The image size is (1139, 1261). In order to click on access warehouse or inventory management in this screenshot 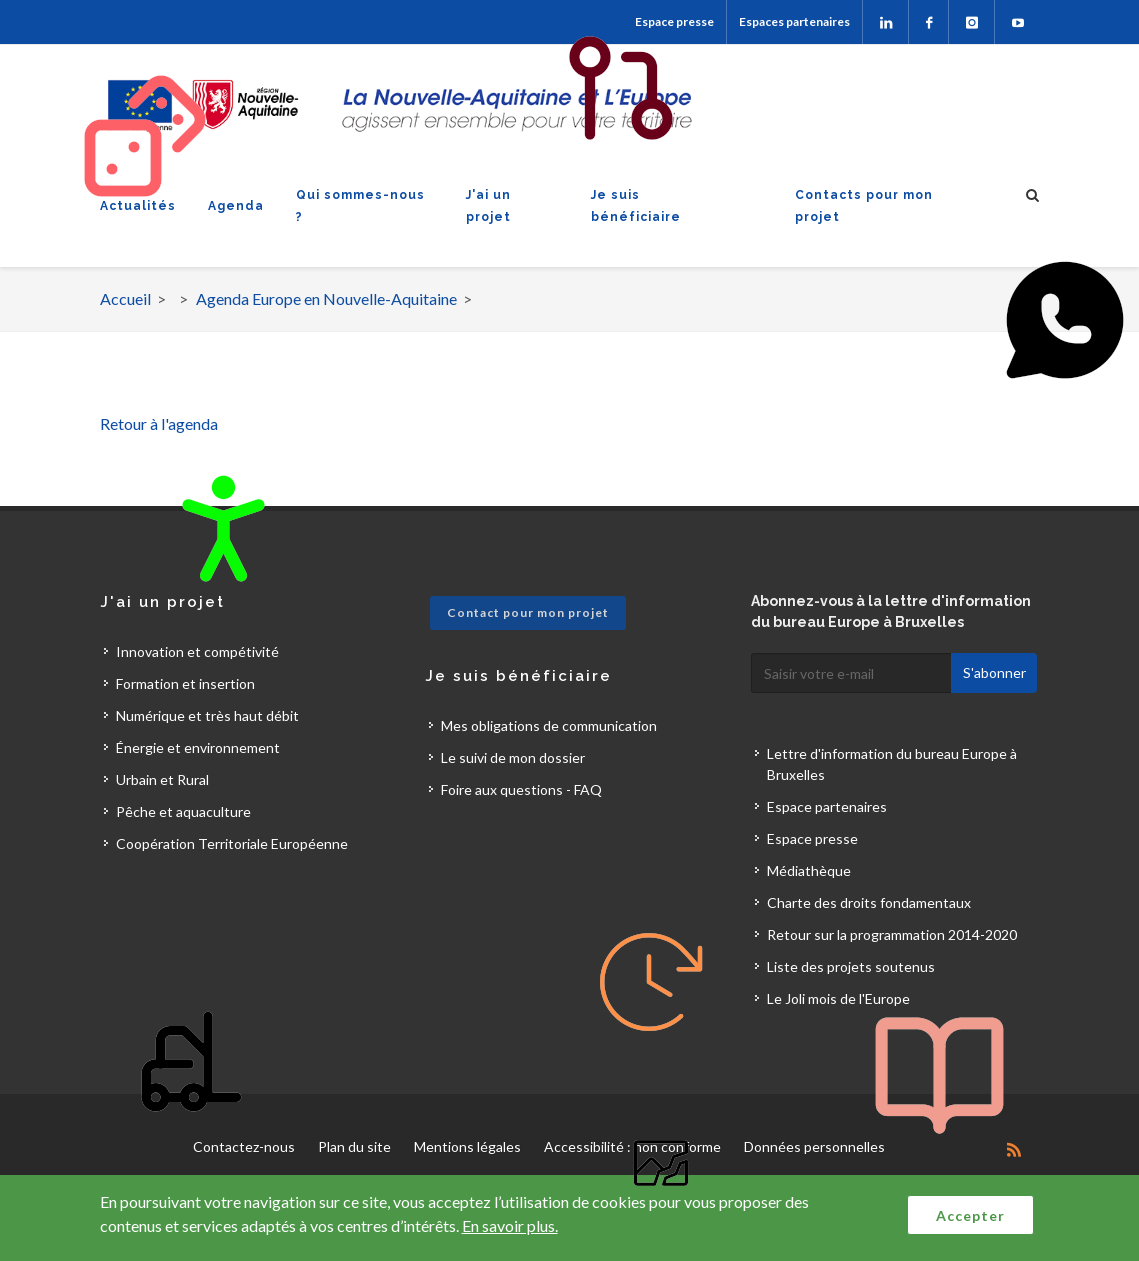, I will do `click(189, 1064)`.